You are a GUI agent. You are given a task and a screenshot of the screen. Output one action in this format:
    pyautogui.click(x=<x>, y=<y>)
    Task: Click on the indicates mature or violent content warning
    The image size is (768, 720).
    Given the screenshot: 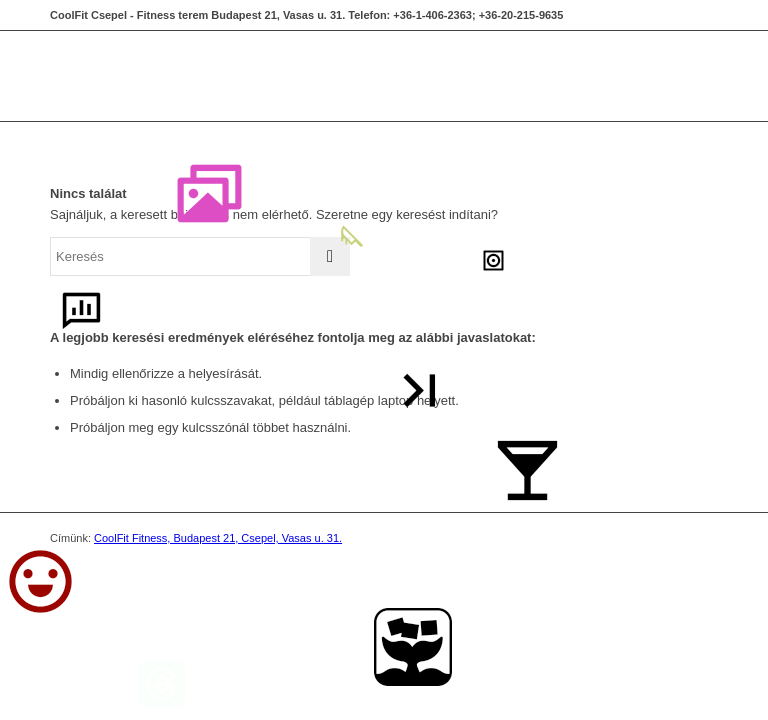 What is the action you would take?
    pyautogui.click(x=351, y=236)
    